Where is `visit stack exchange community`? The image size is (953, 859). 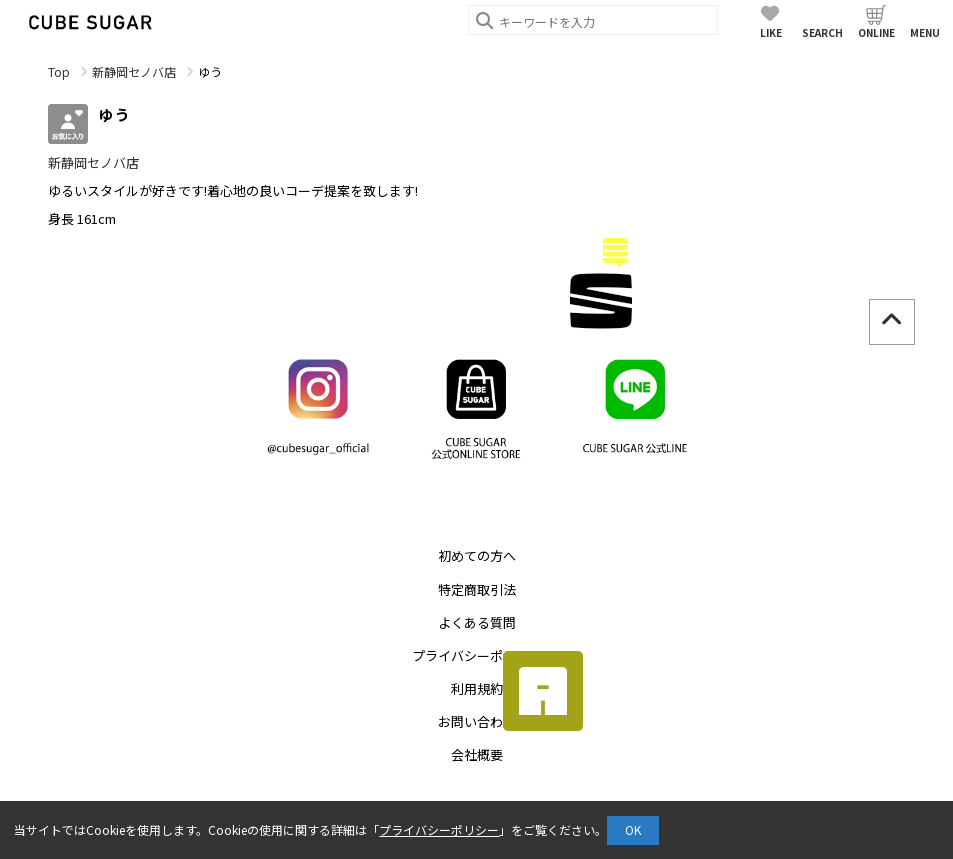
visit stack exchange community is located at coordinates (615, 253).